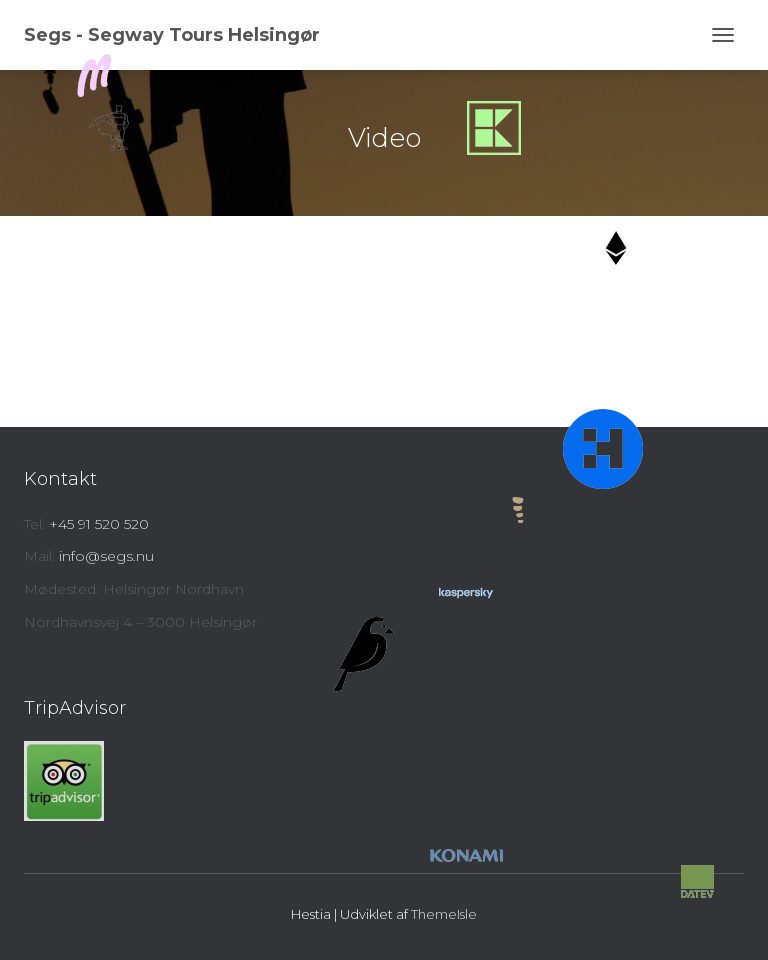  What do you see at coordinates (518, 510) in the screenshot?
I see `spine game engine logo` at bounding box center [518, 510].